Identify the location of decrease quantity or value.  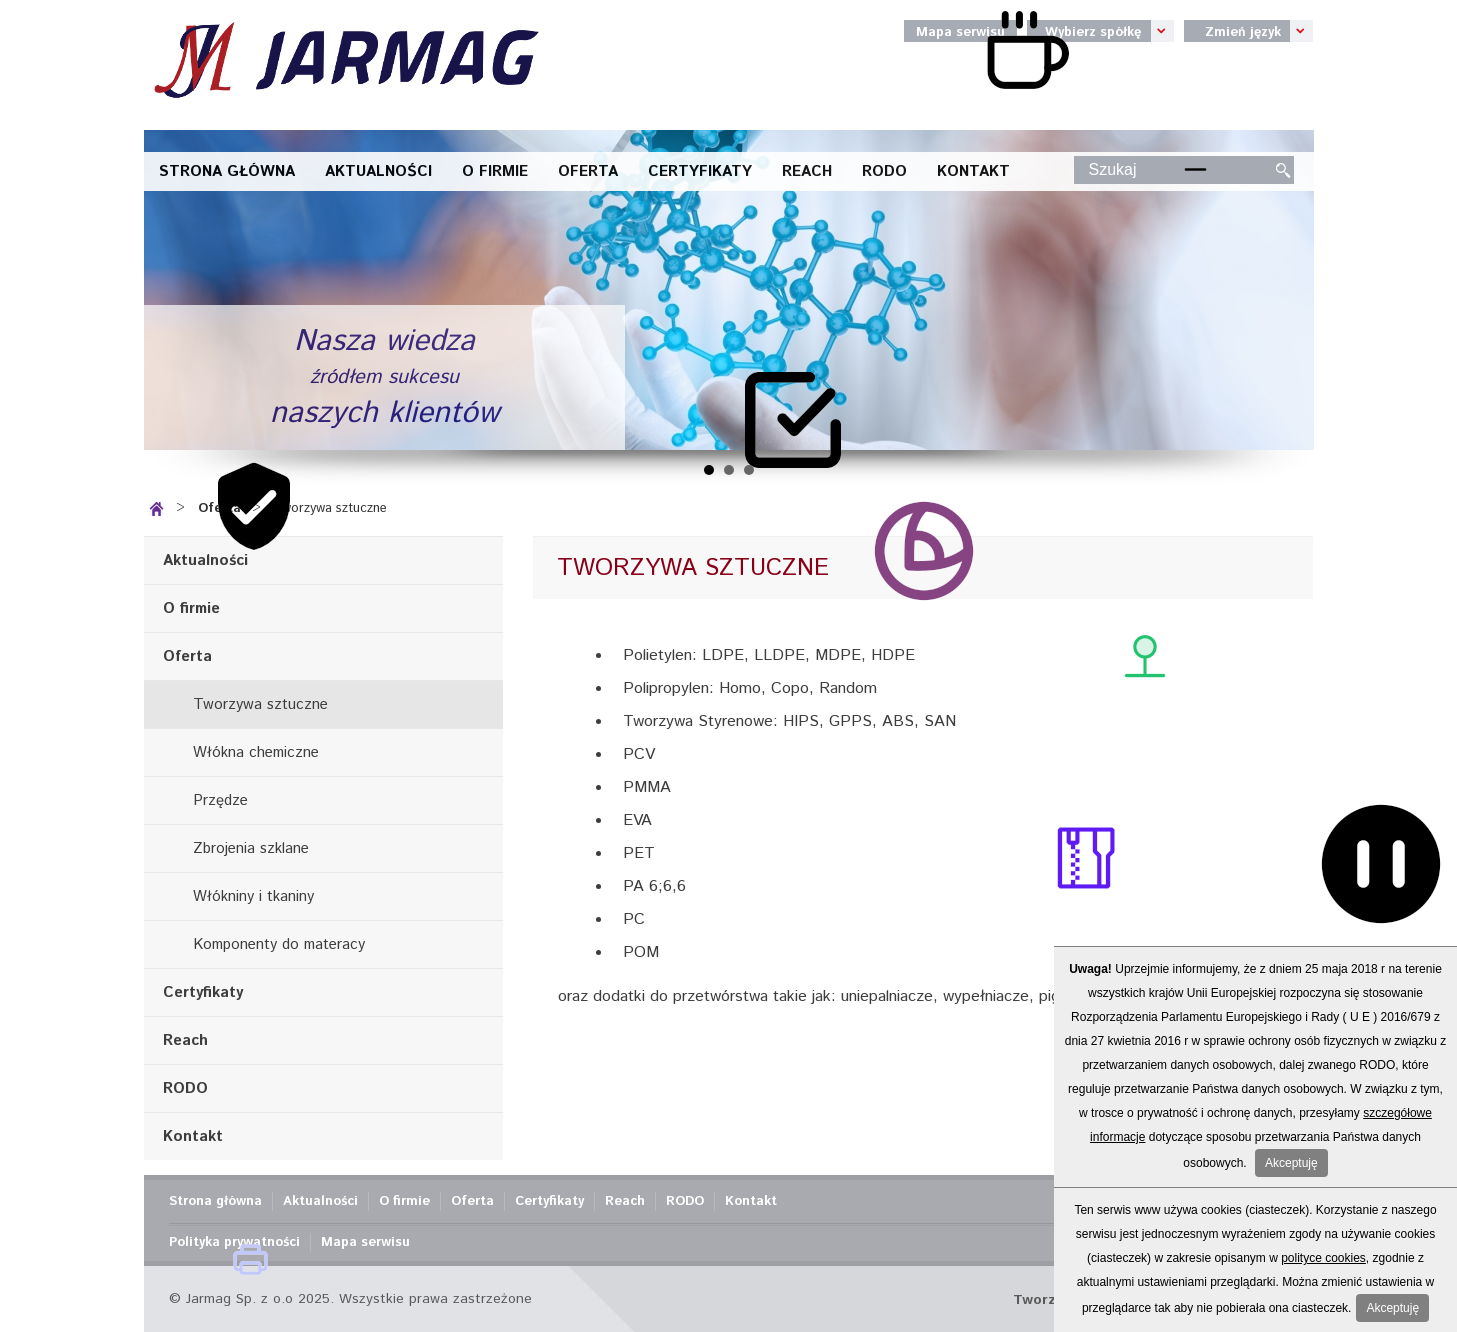
(1195, 169).